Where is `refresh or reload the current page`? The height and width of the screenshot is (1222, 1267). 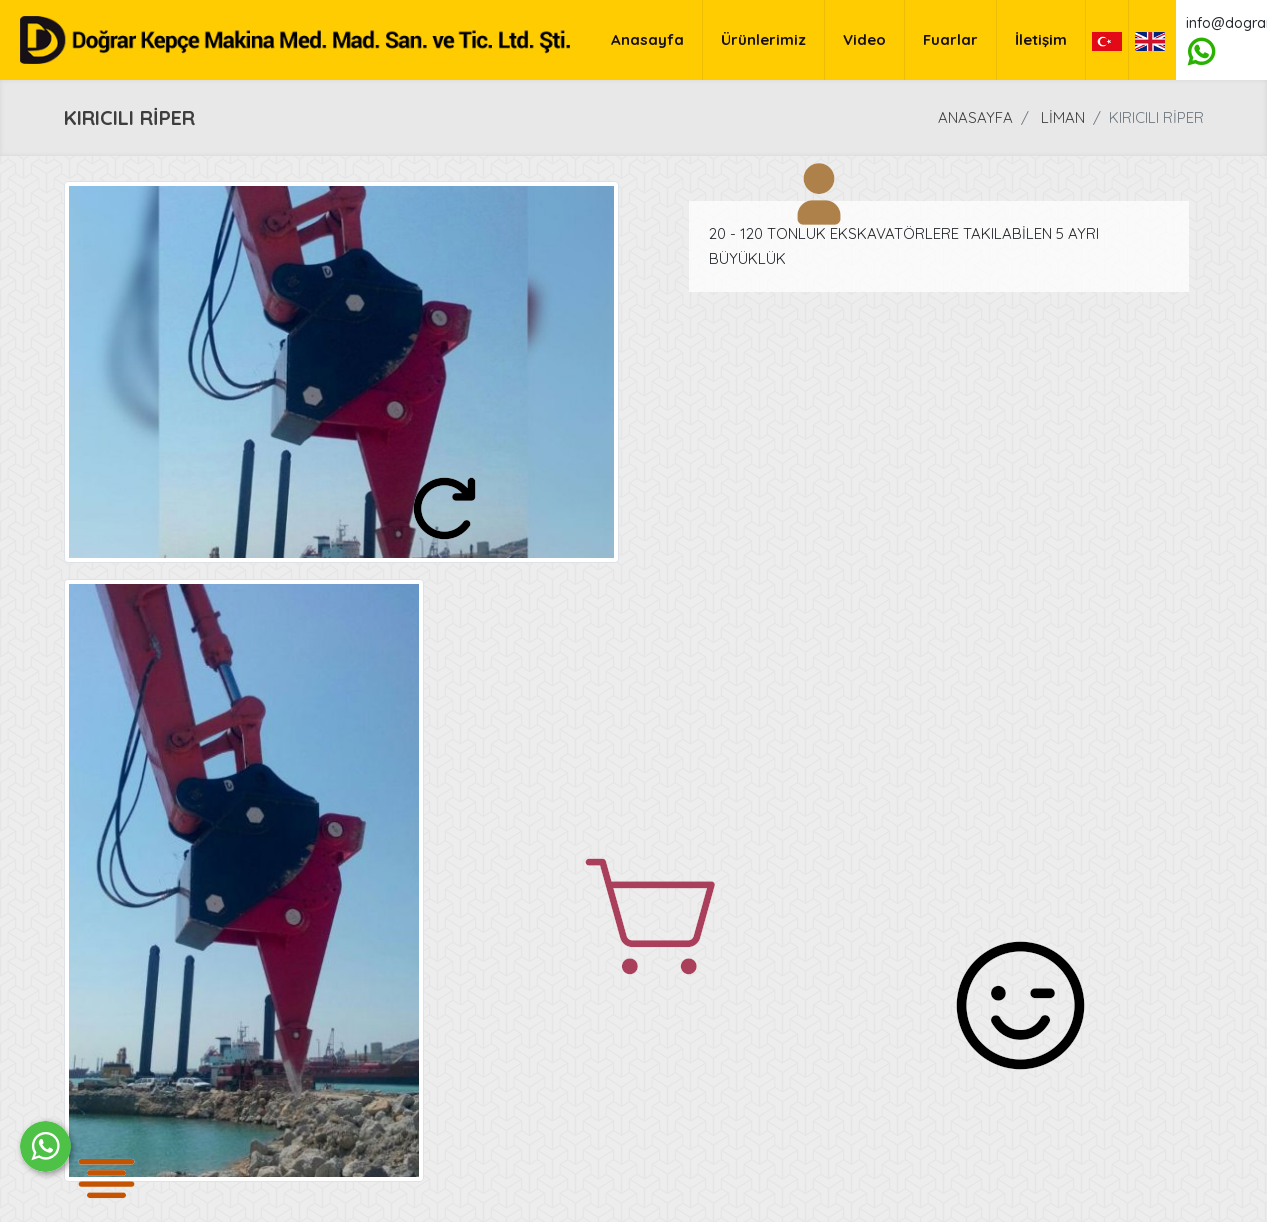
refresh or reload the current page is located at coordinates (444, 508).